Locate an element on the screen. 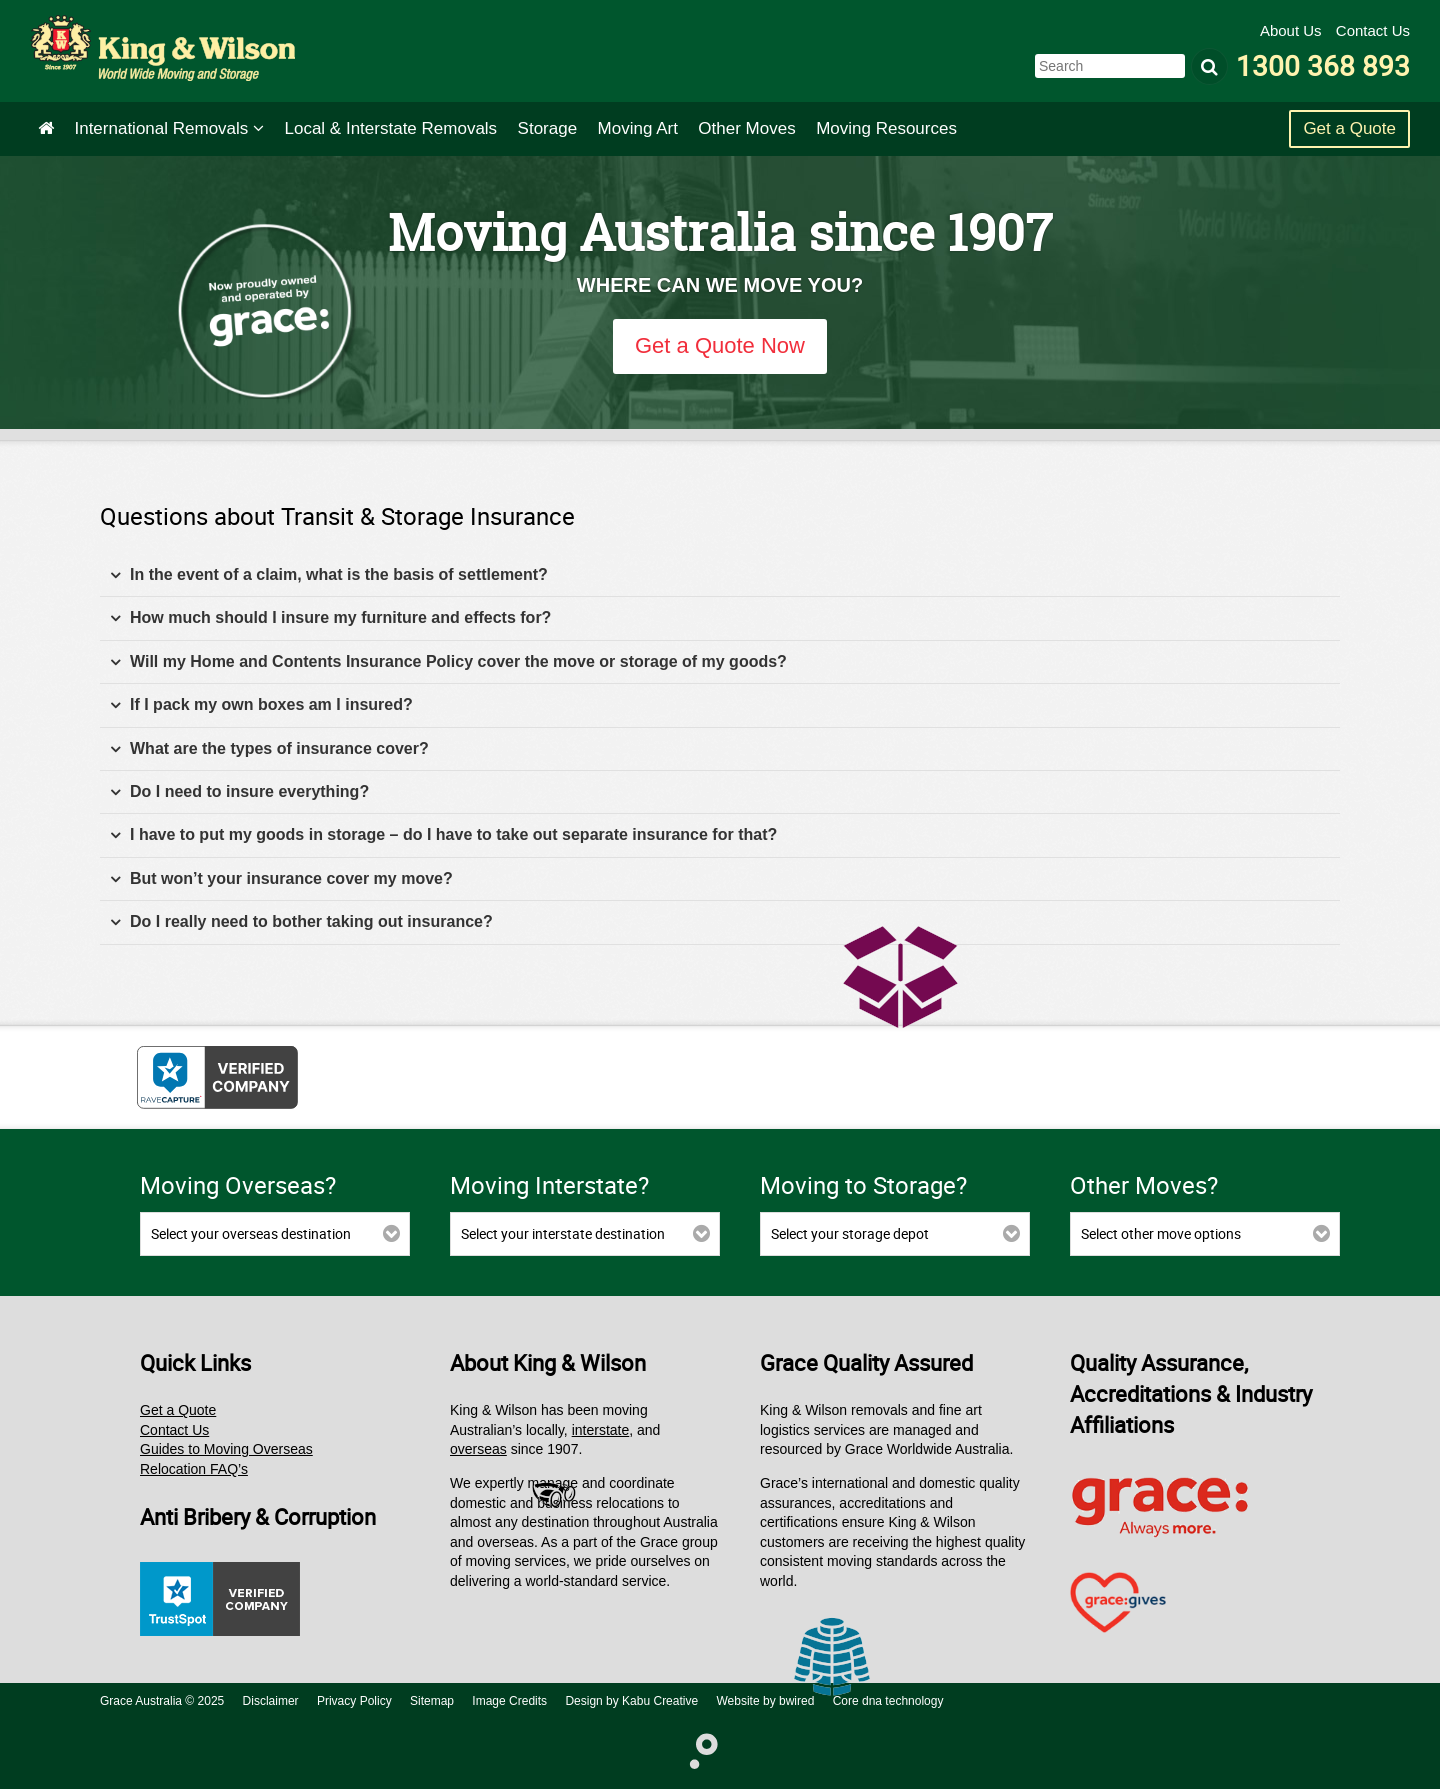  view package or shipping details is located at coordinates (900, 977).